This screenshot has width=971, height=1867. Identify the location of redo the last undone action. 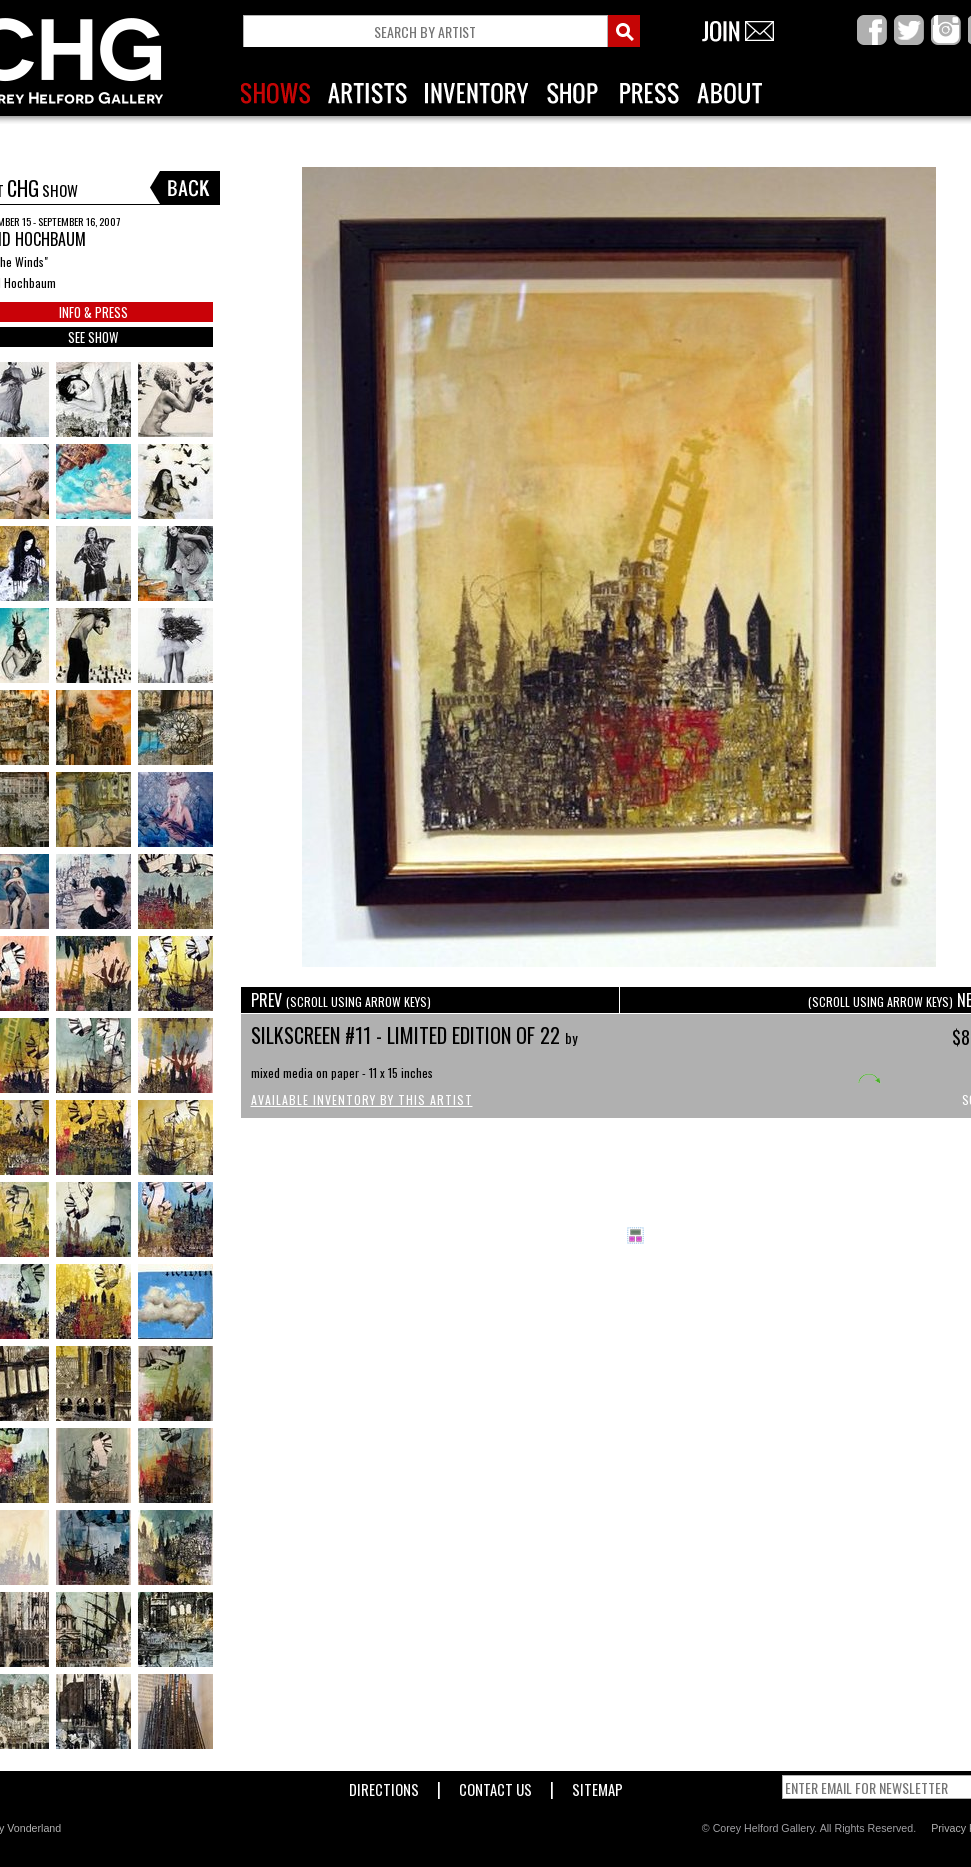
(869, 1078).